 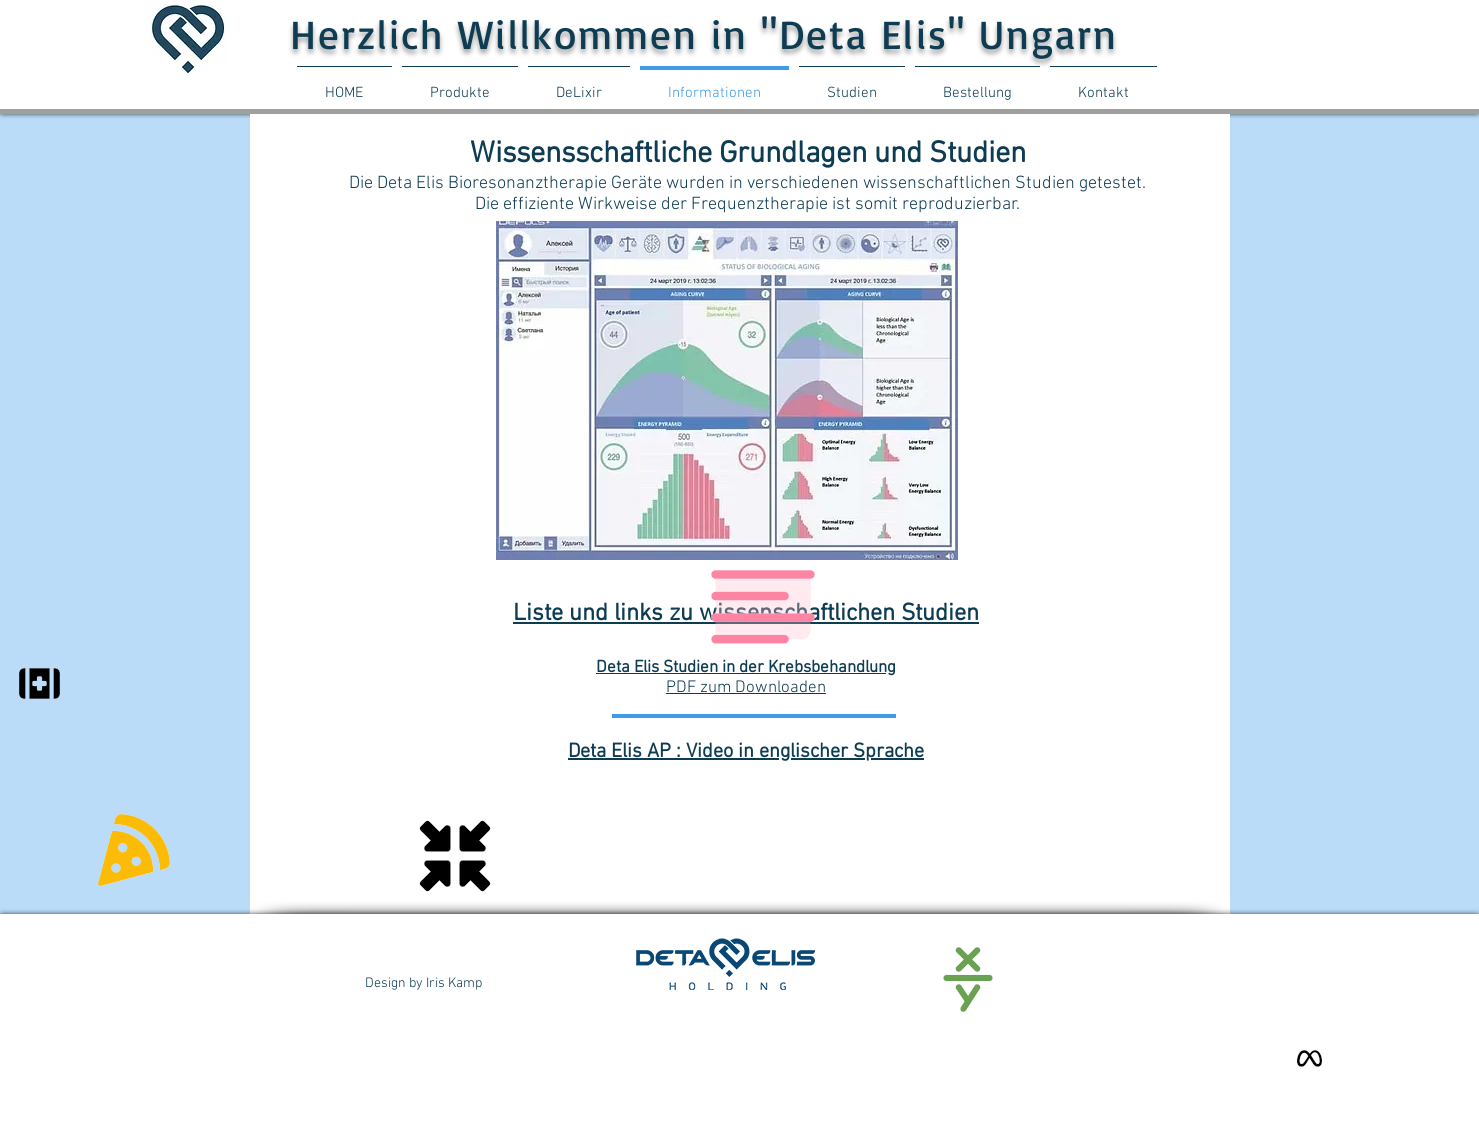 What do you see at coordinates (968, 978) in the screenshot?
I see `perform division calculation` at bounding box center [968, 978].